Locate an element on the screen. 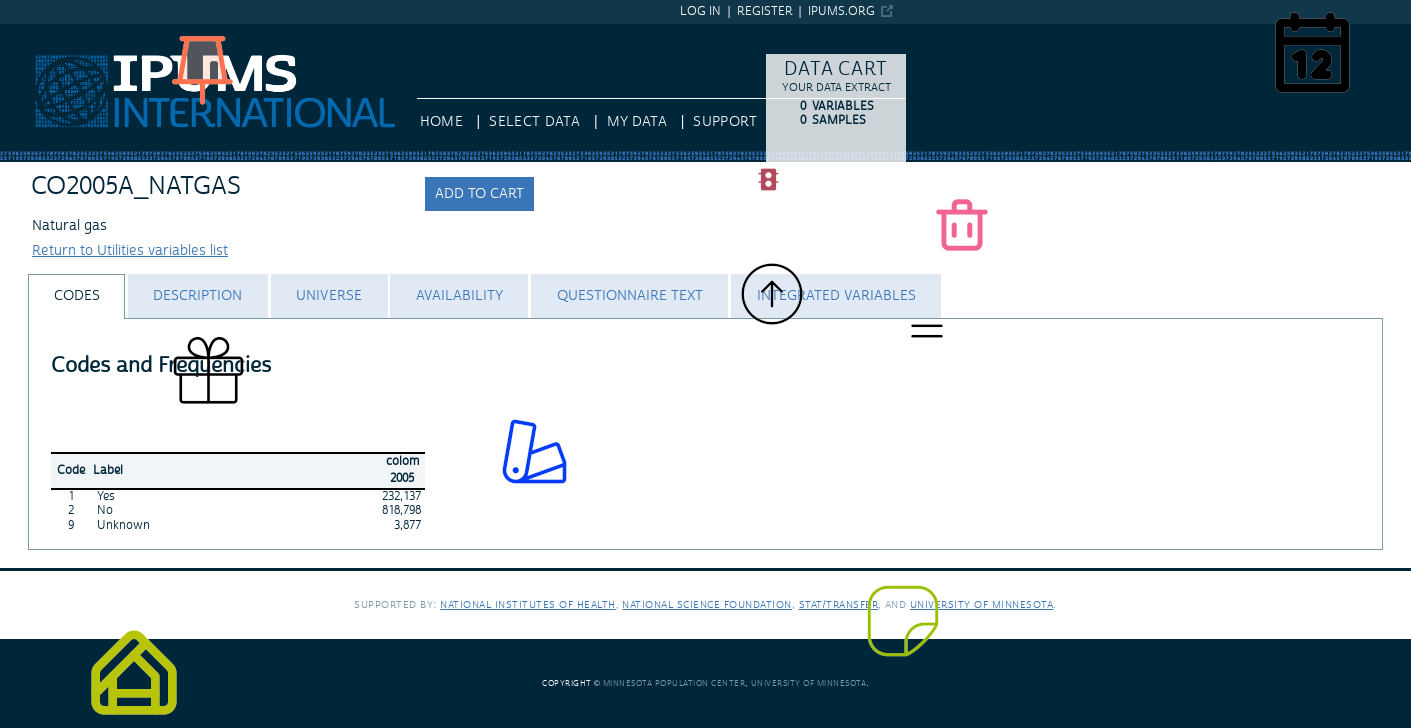 The width and height of the screenshot is (1411, 728). open google home app is located at coordinates (134, 672).